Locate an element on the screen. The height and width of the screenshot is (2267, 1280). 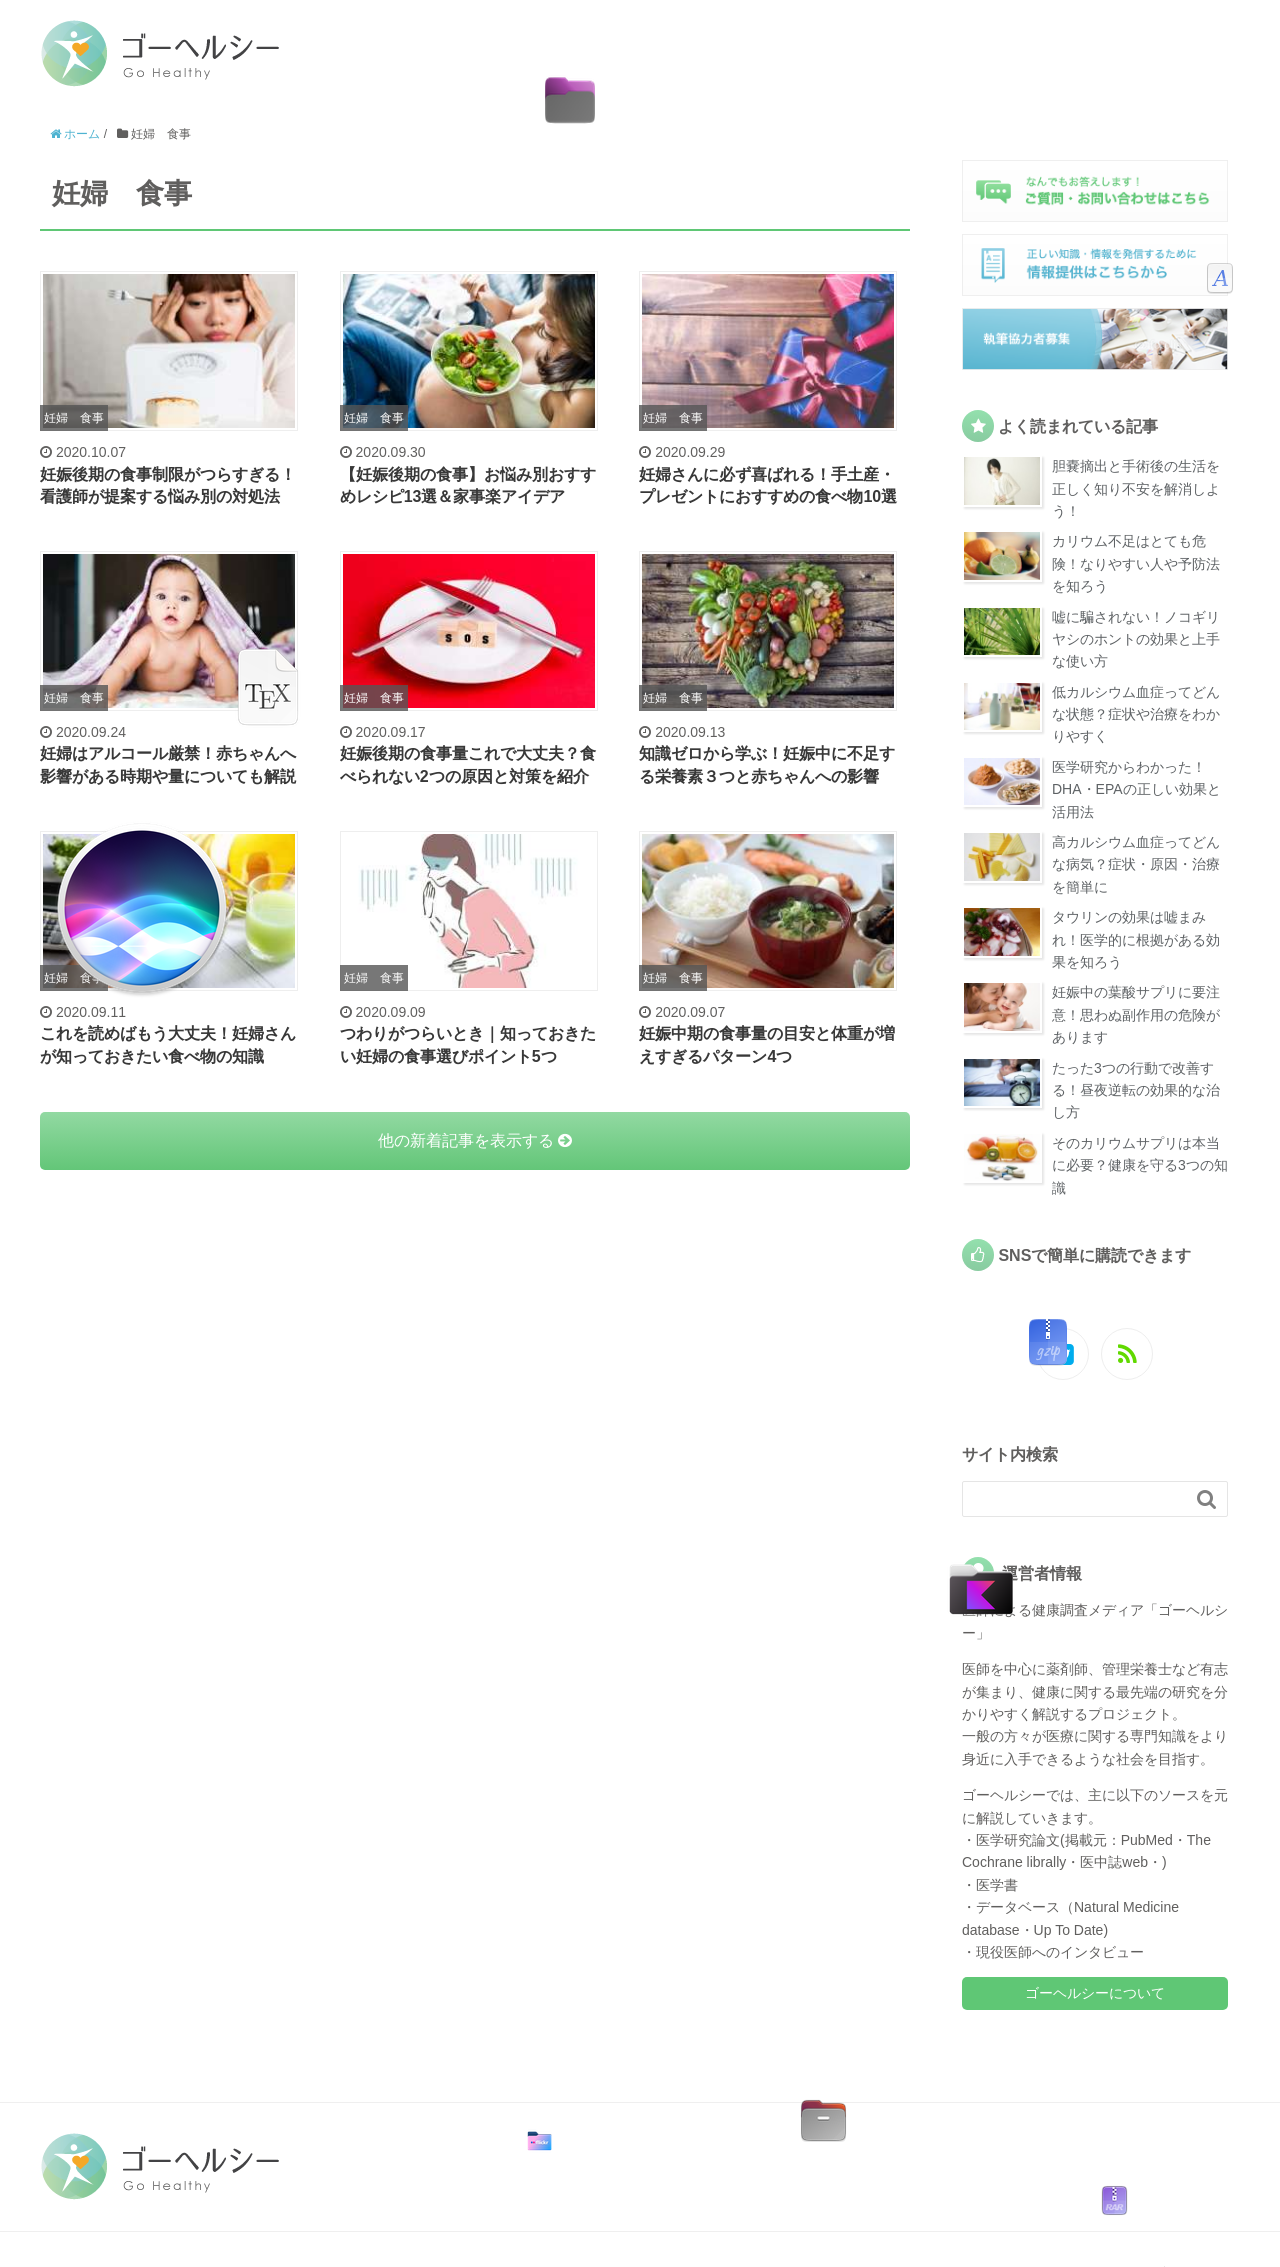
open folder containing files is located at coordinates (570, 100).